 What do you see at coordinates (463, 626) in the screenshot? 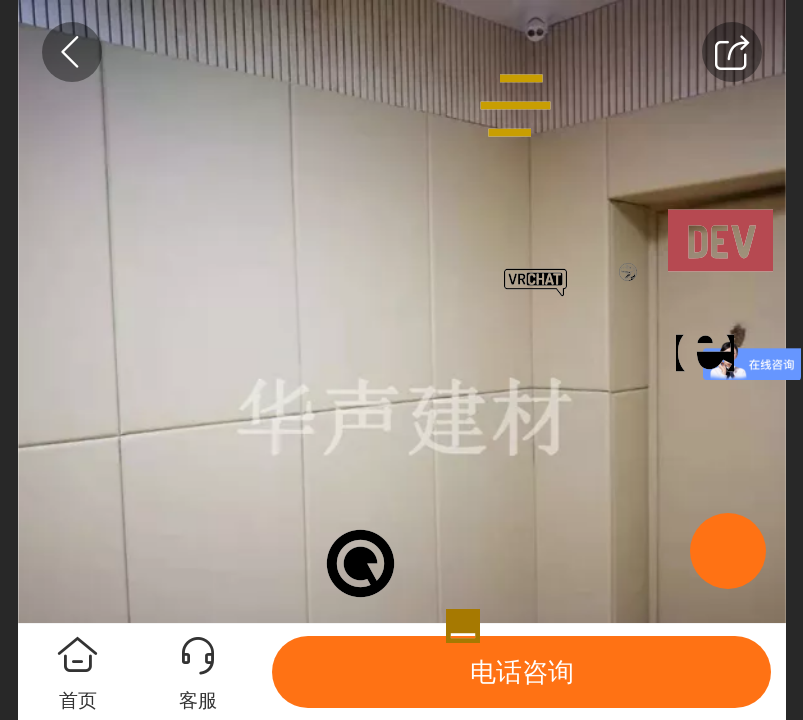
I see `orange telecom company logo` at bounding box center [463, 626].